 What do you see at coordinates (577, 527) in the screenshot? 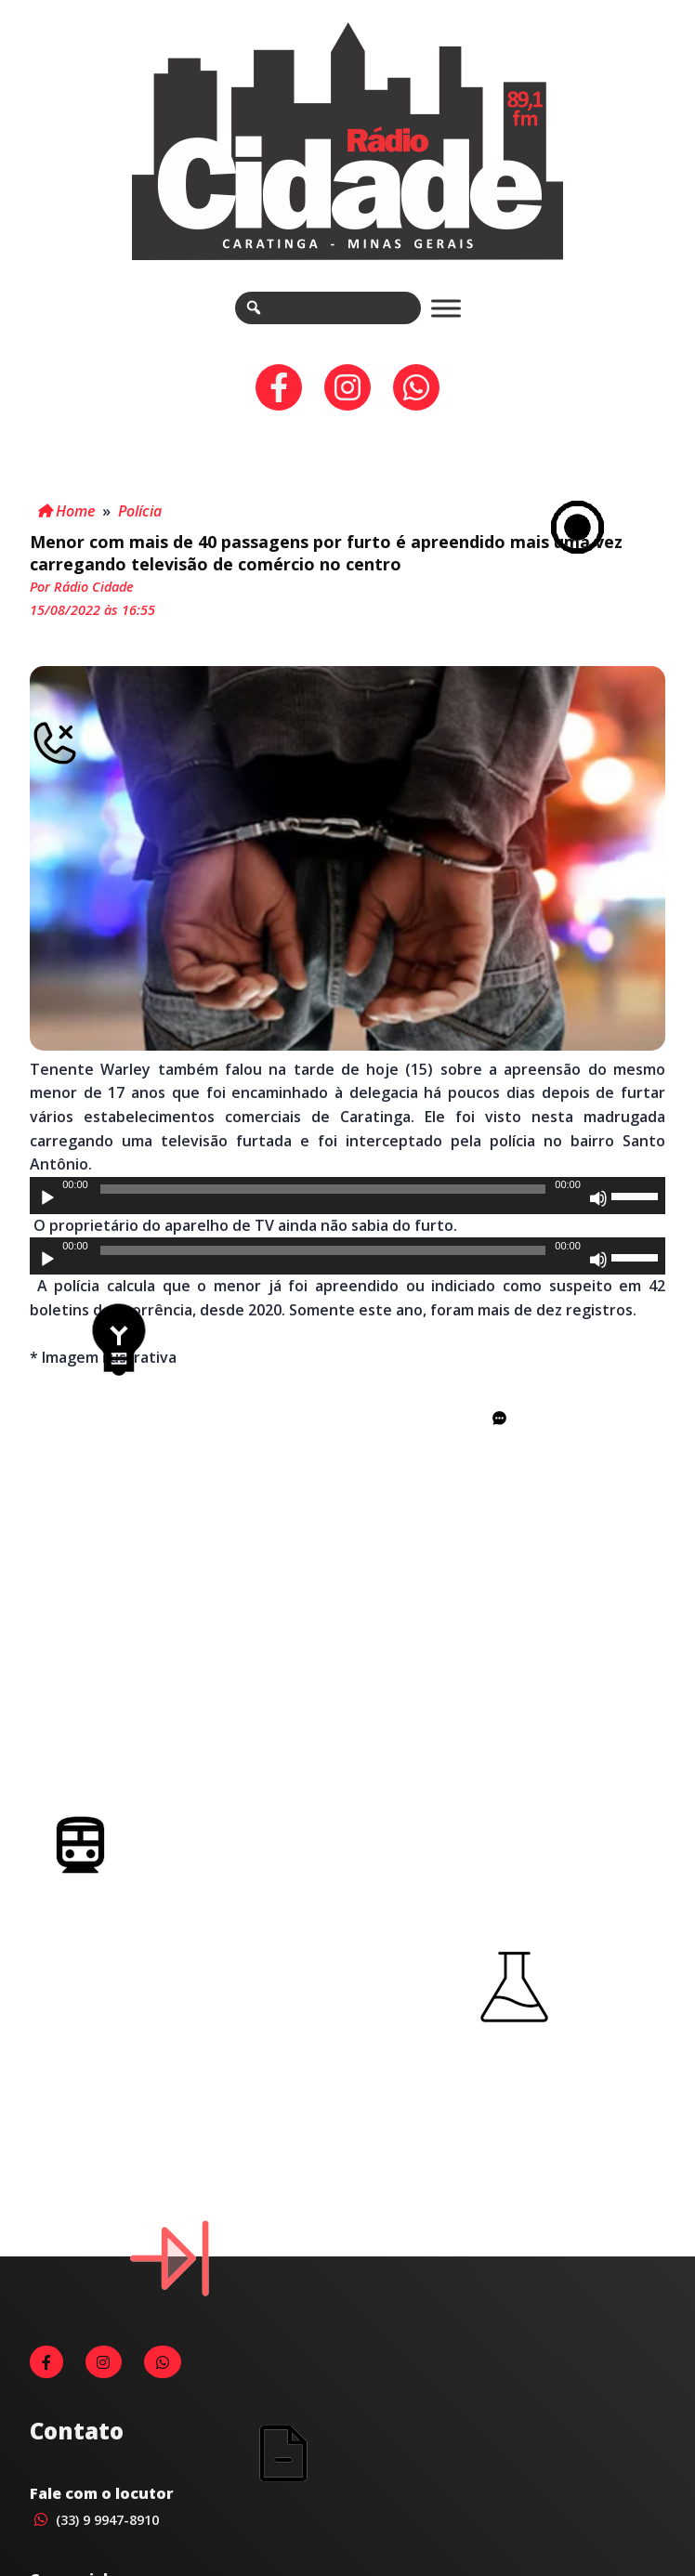
I see `indicates a selected radio button option` at bounding box center [577, 527].